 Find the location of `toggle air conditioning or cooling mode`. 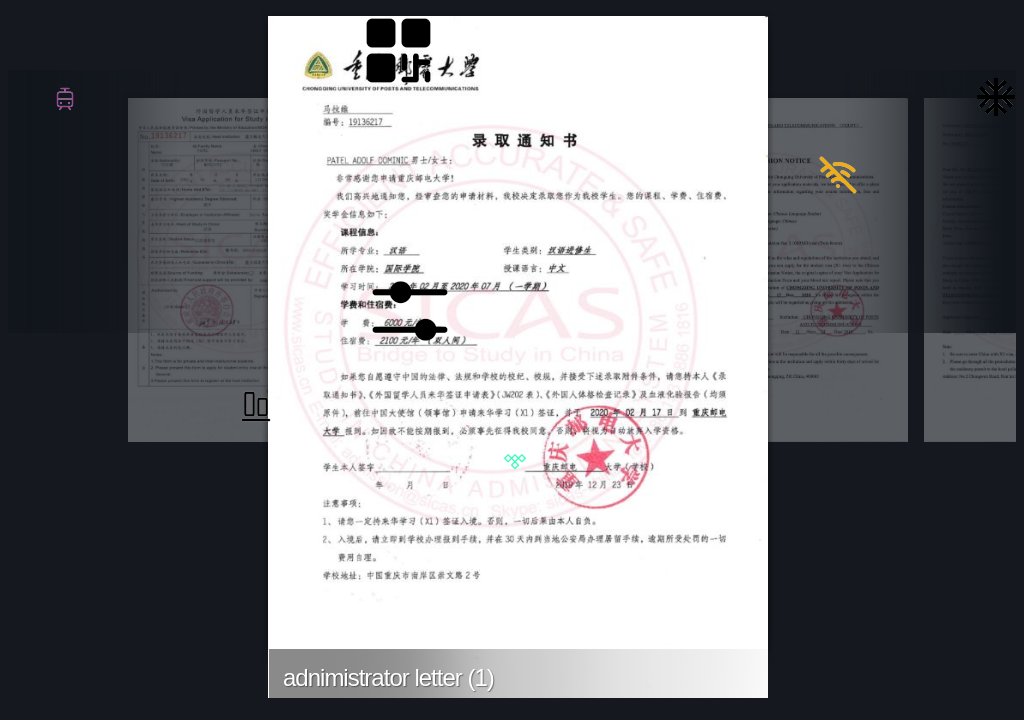

toggle air conditioning or cooling mode is located at coordinates (996, 97).